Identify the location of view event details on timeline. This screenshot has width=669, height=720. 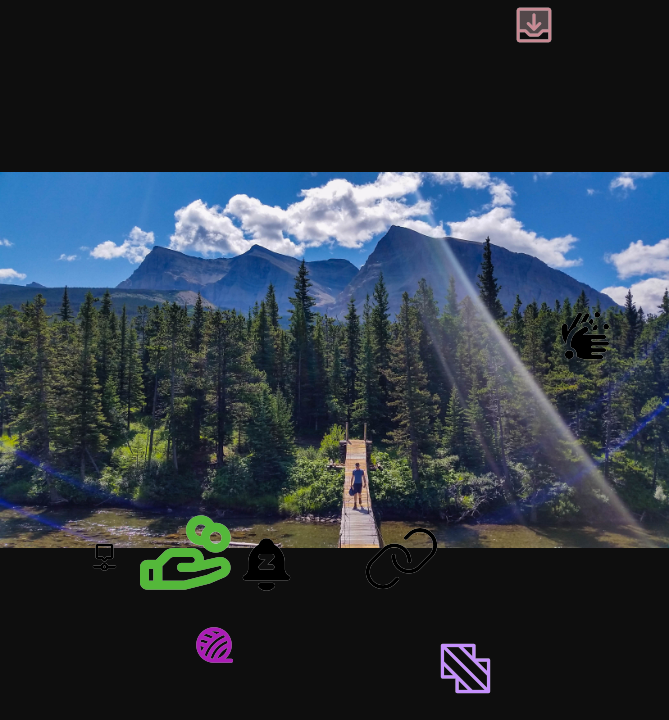
(104, 556).